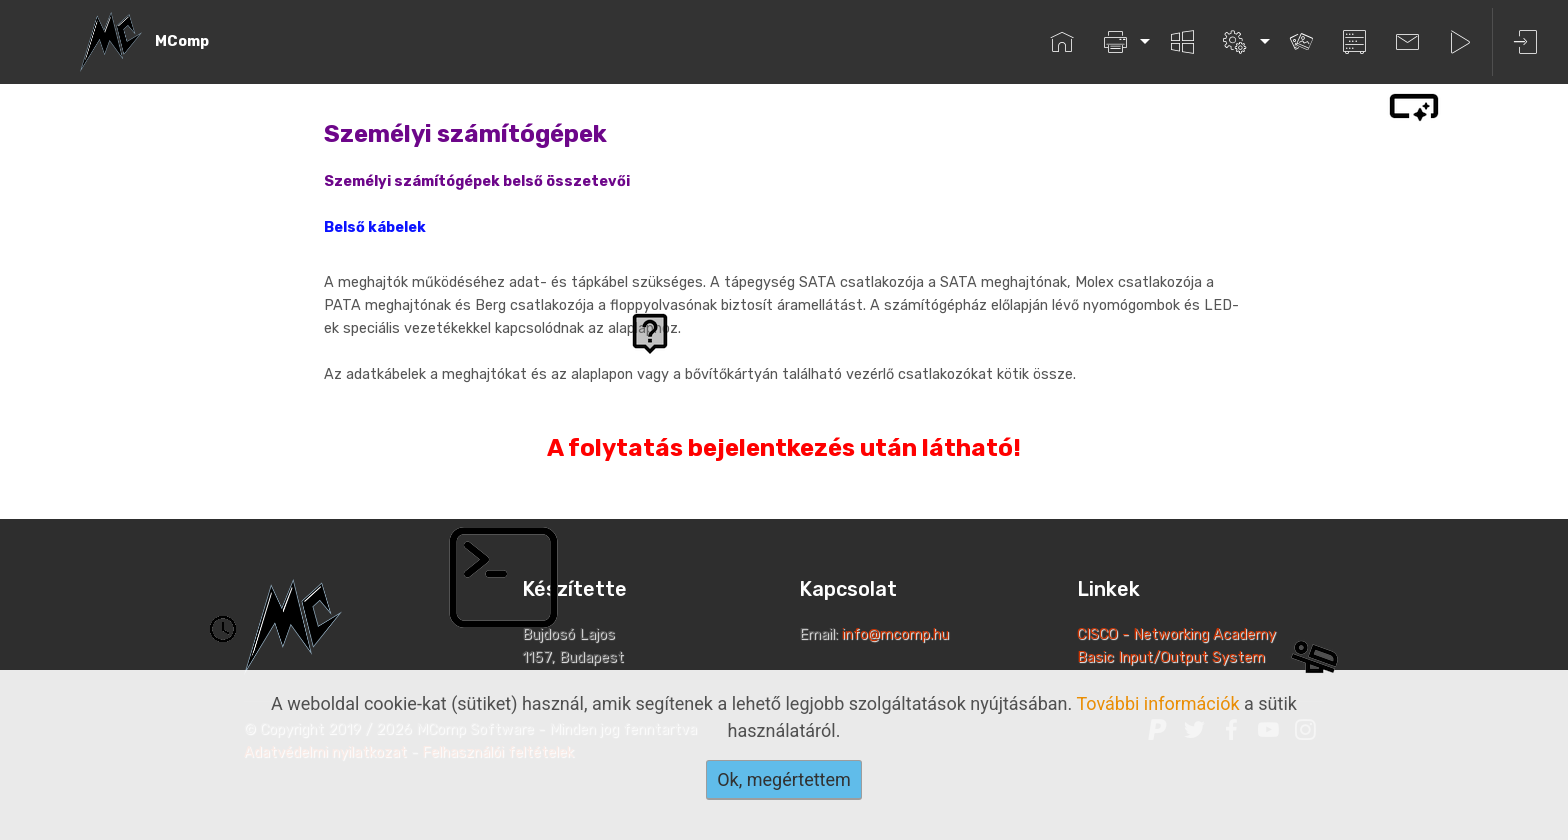 Image resolution: width=1568 pixels, height=840 pixels. Describe the element at coordinates (1314, 657) in the screenshot. I see `indicates lie-flat seat availability on flight` at that location.